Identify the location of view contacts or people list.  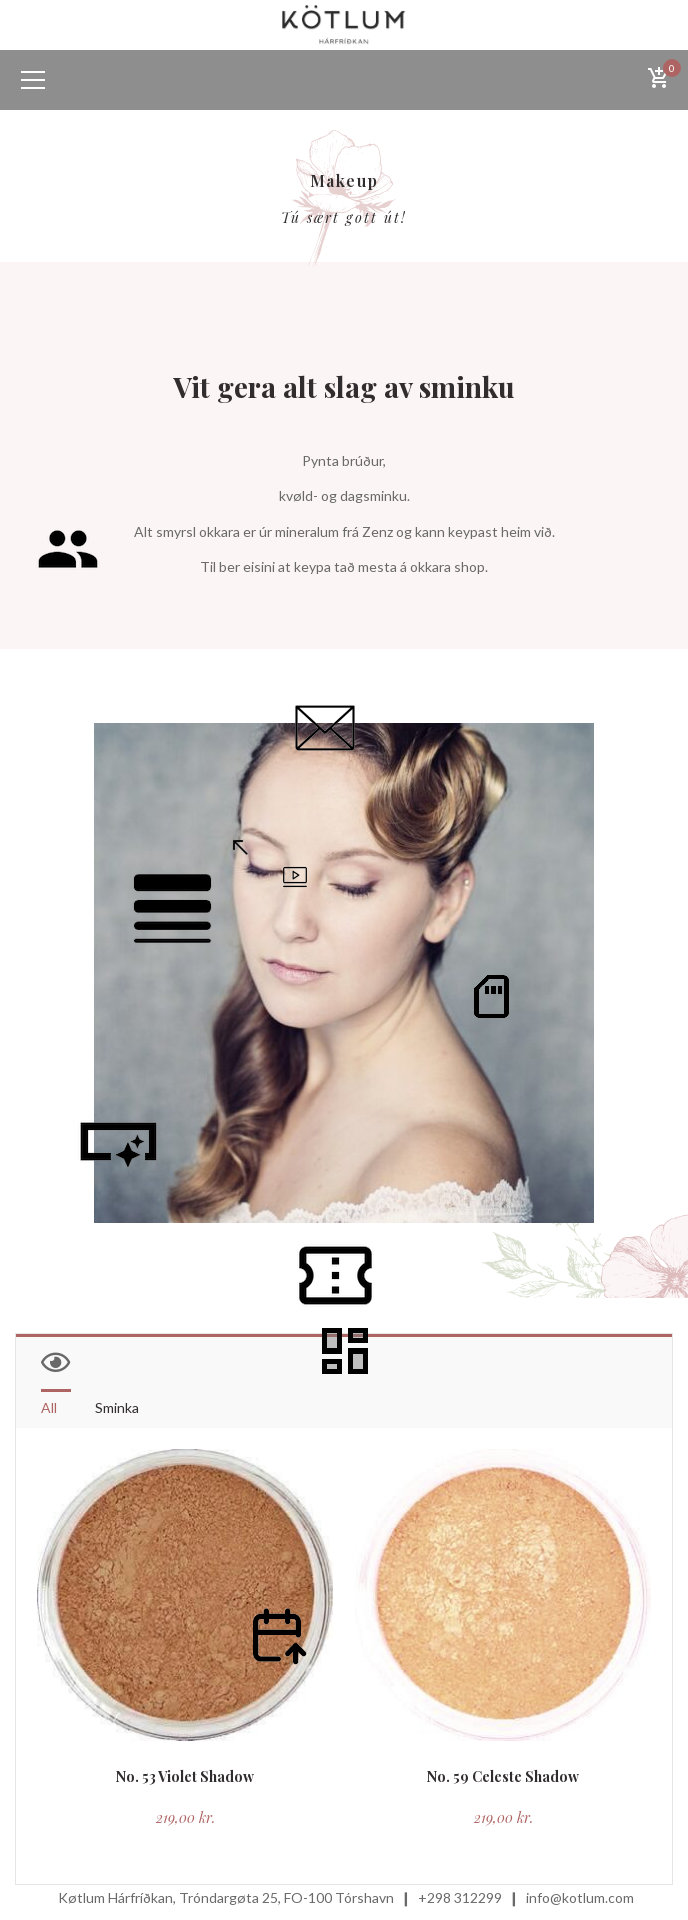
(68, 549).